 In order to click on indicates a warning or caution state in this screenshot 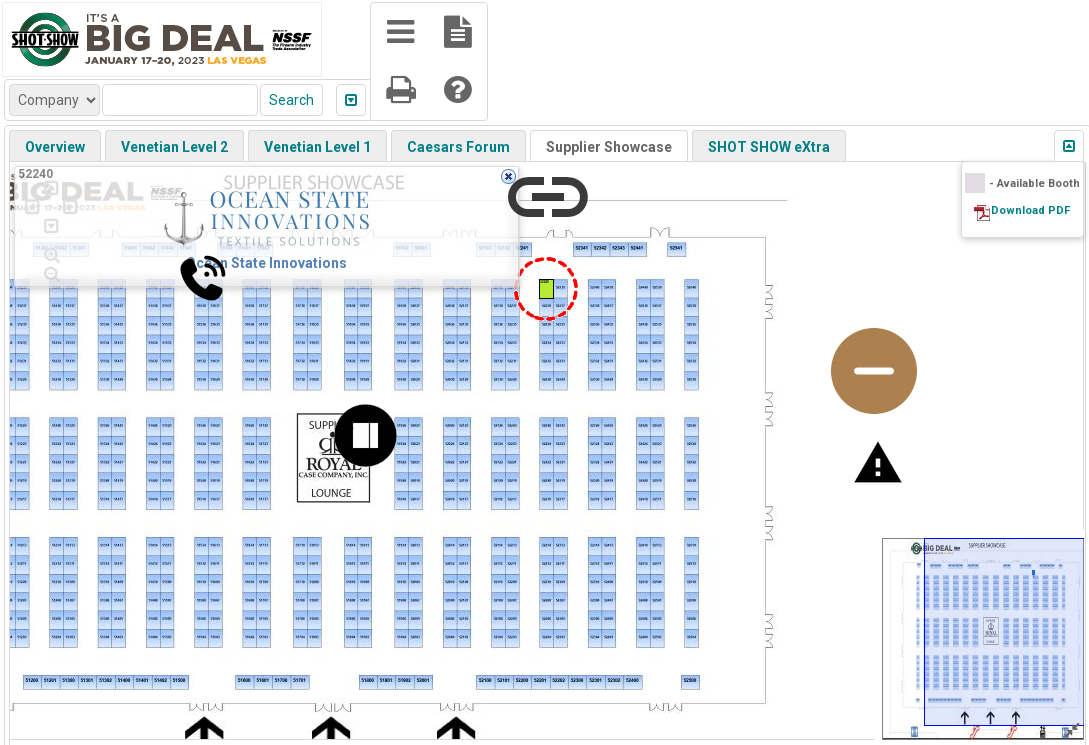, I will do `click(878, 463)`.